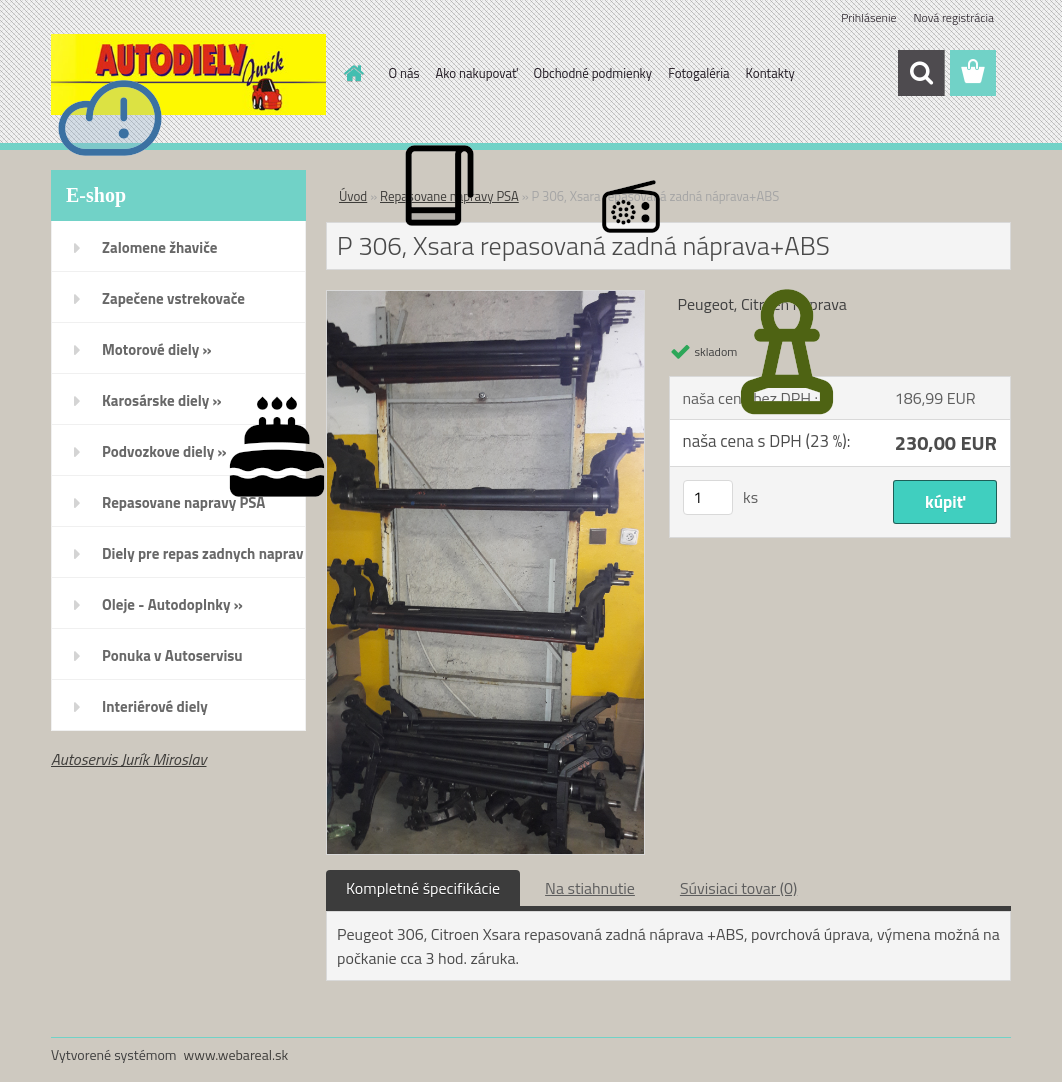 The width and height of the screenshot is (1062, 1082). What do you see at coordinates (787, 355) in the screenshot?
I see `play chess or board games` at bounding box center [787, 355].